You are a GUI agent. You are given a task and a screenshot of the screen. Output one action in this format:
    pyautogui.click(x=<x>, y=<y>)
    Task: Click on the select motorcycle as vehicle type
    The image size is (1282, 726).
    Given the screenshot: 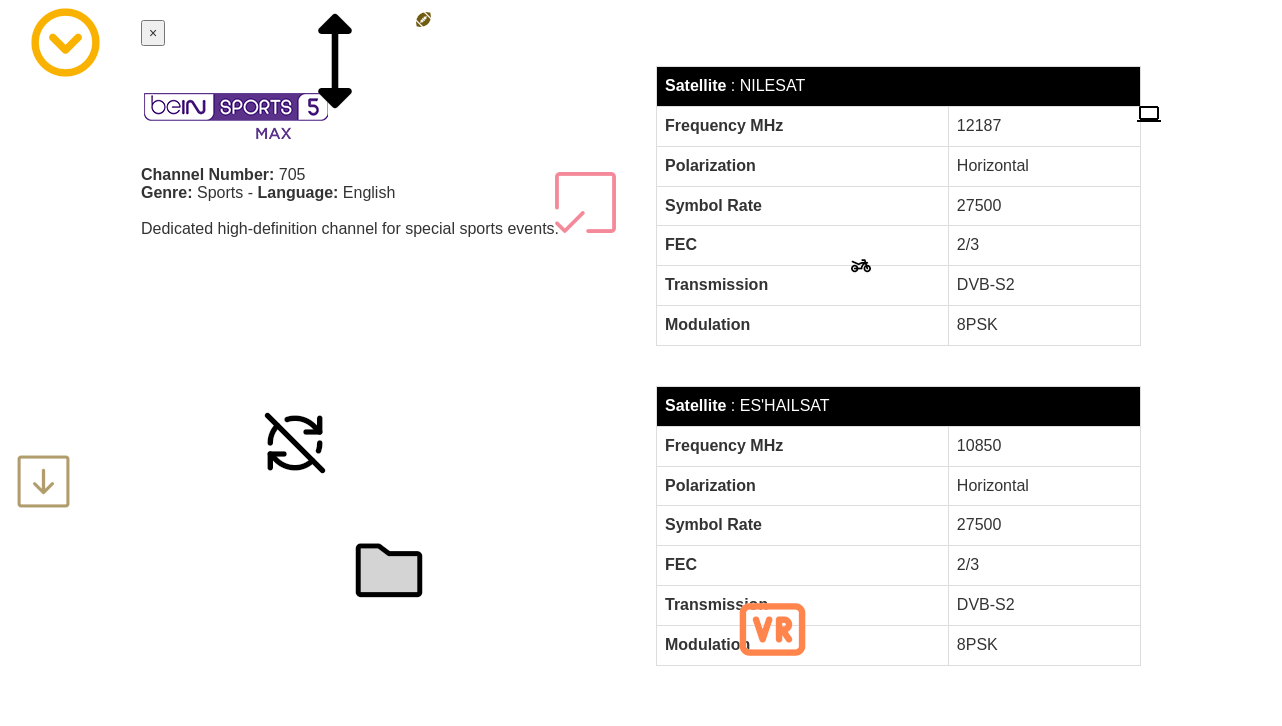 What is the action you would take?
    pyautogui.click(x=861, y=266)
    